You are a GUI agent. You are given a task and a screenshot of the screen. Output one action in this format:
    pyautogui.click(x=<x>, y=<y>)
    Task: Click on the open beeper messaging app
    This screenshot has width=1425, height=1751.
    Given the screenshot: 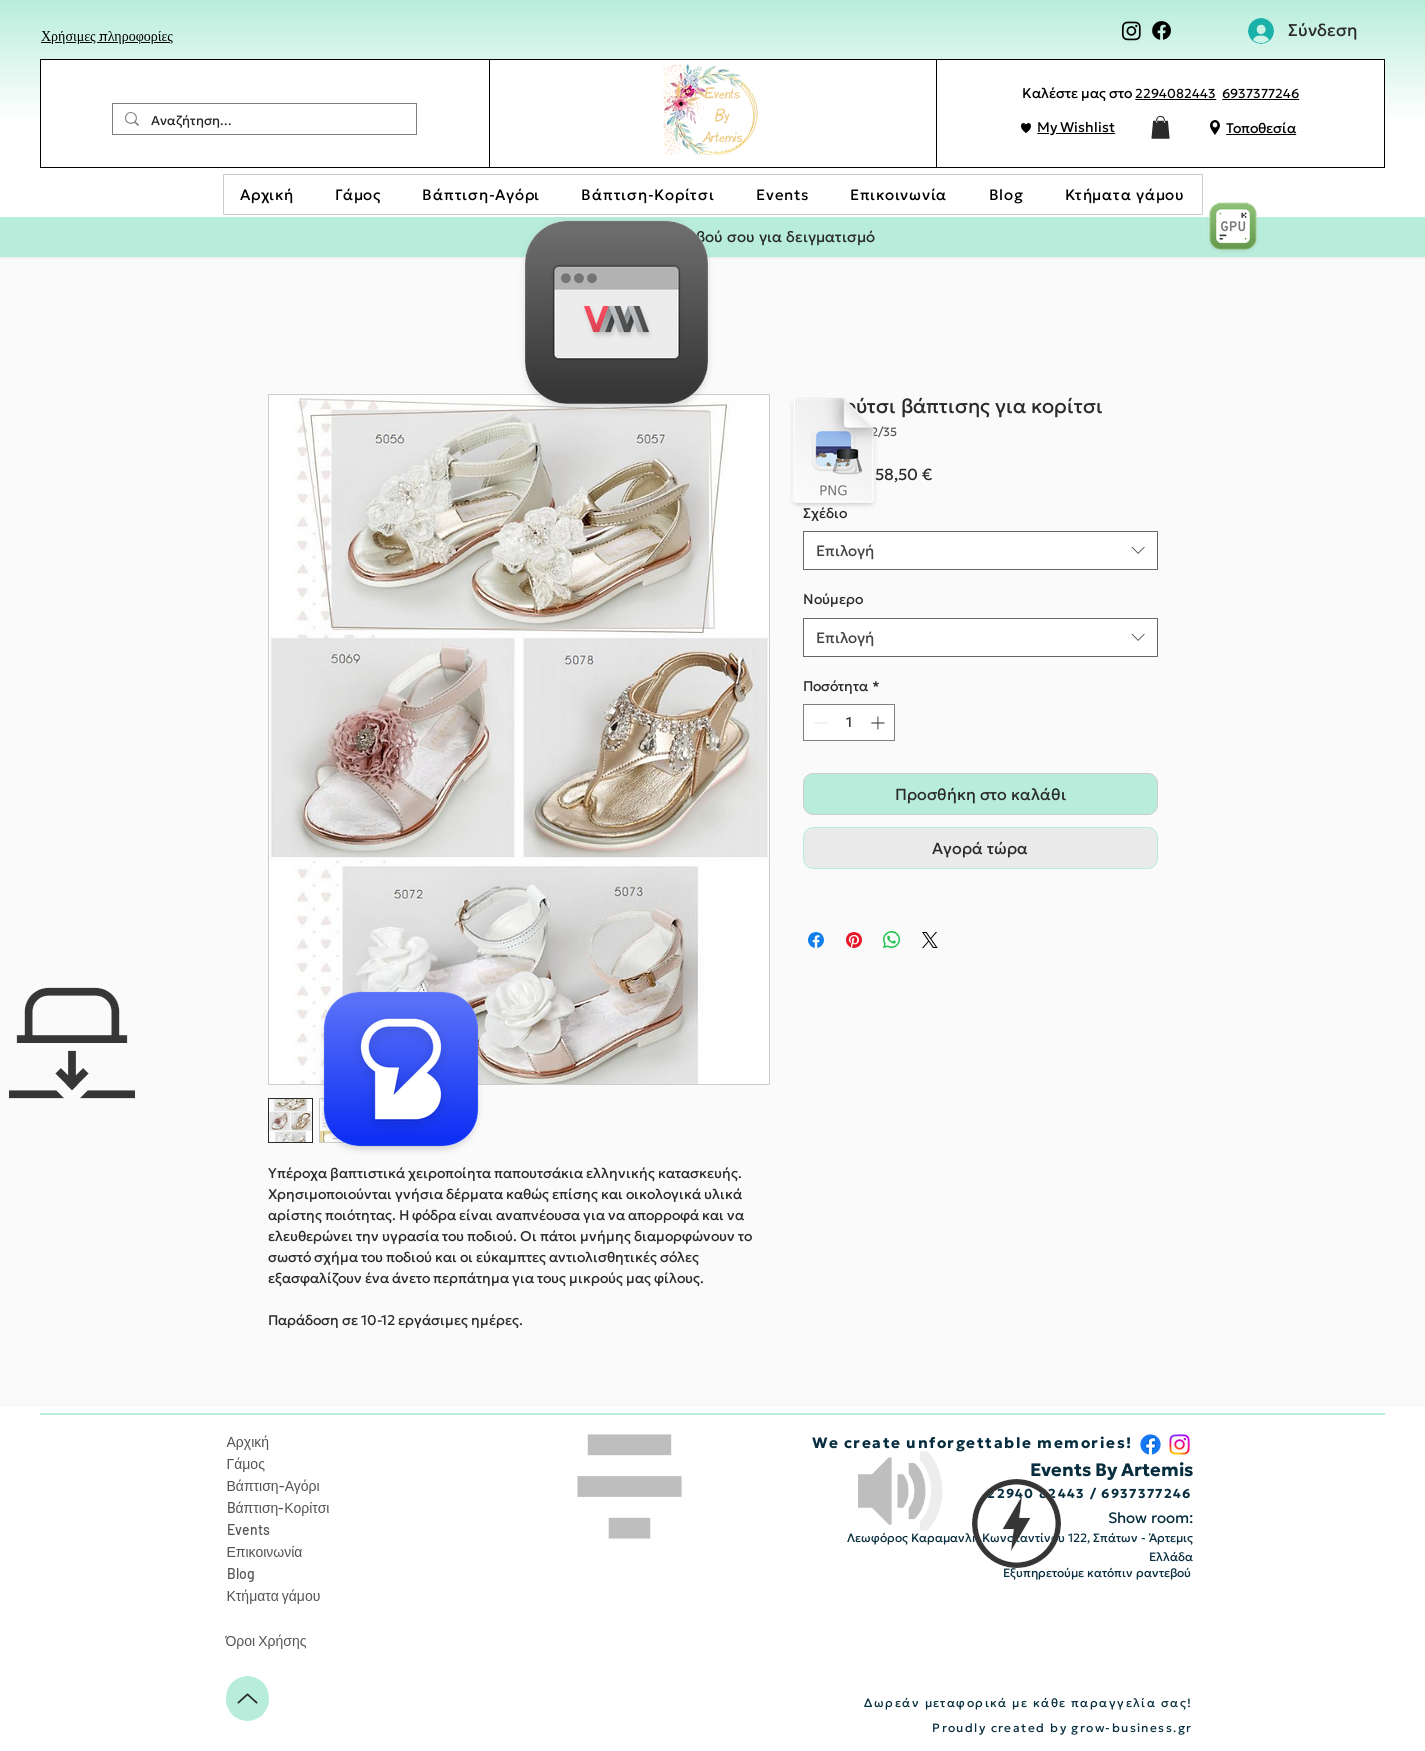 What is the action you would take?
    pyautogui.click(x=401, y=1069)
    